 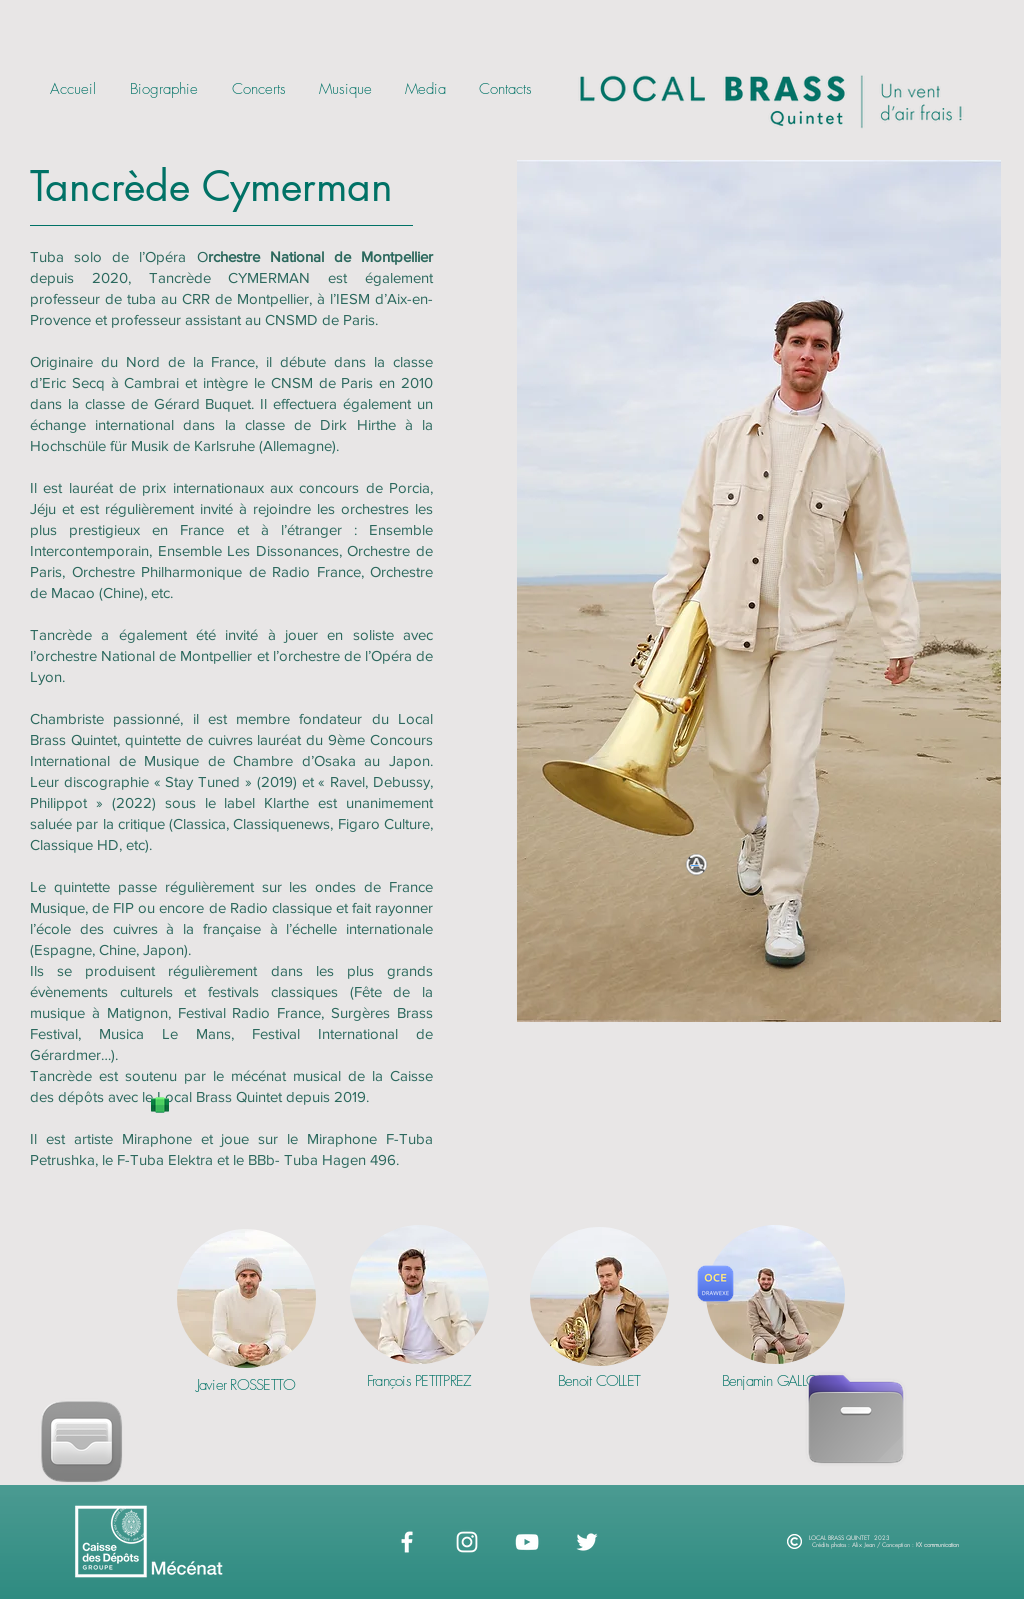 What do you see at coordinates (696, 864) in the screenshot?
I see `check for available software updates` at bounding box center [696, 864].